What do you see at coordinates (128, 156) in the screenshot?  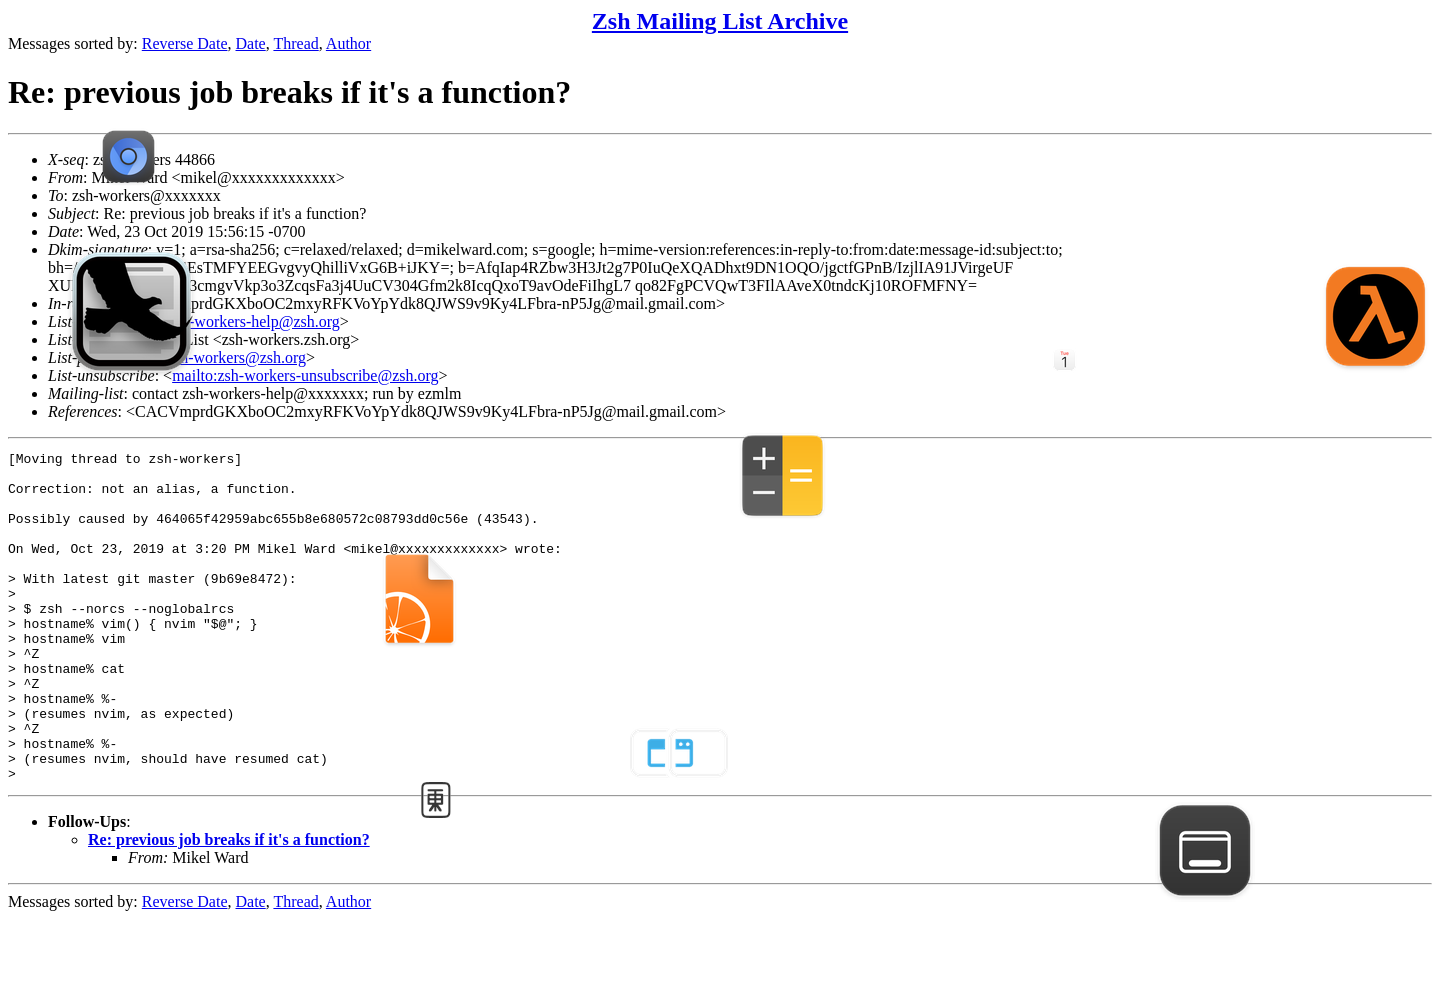 I see `launch thorium browser` at bounding box center [128, 156].